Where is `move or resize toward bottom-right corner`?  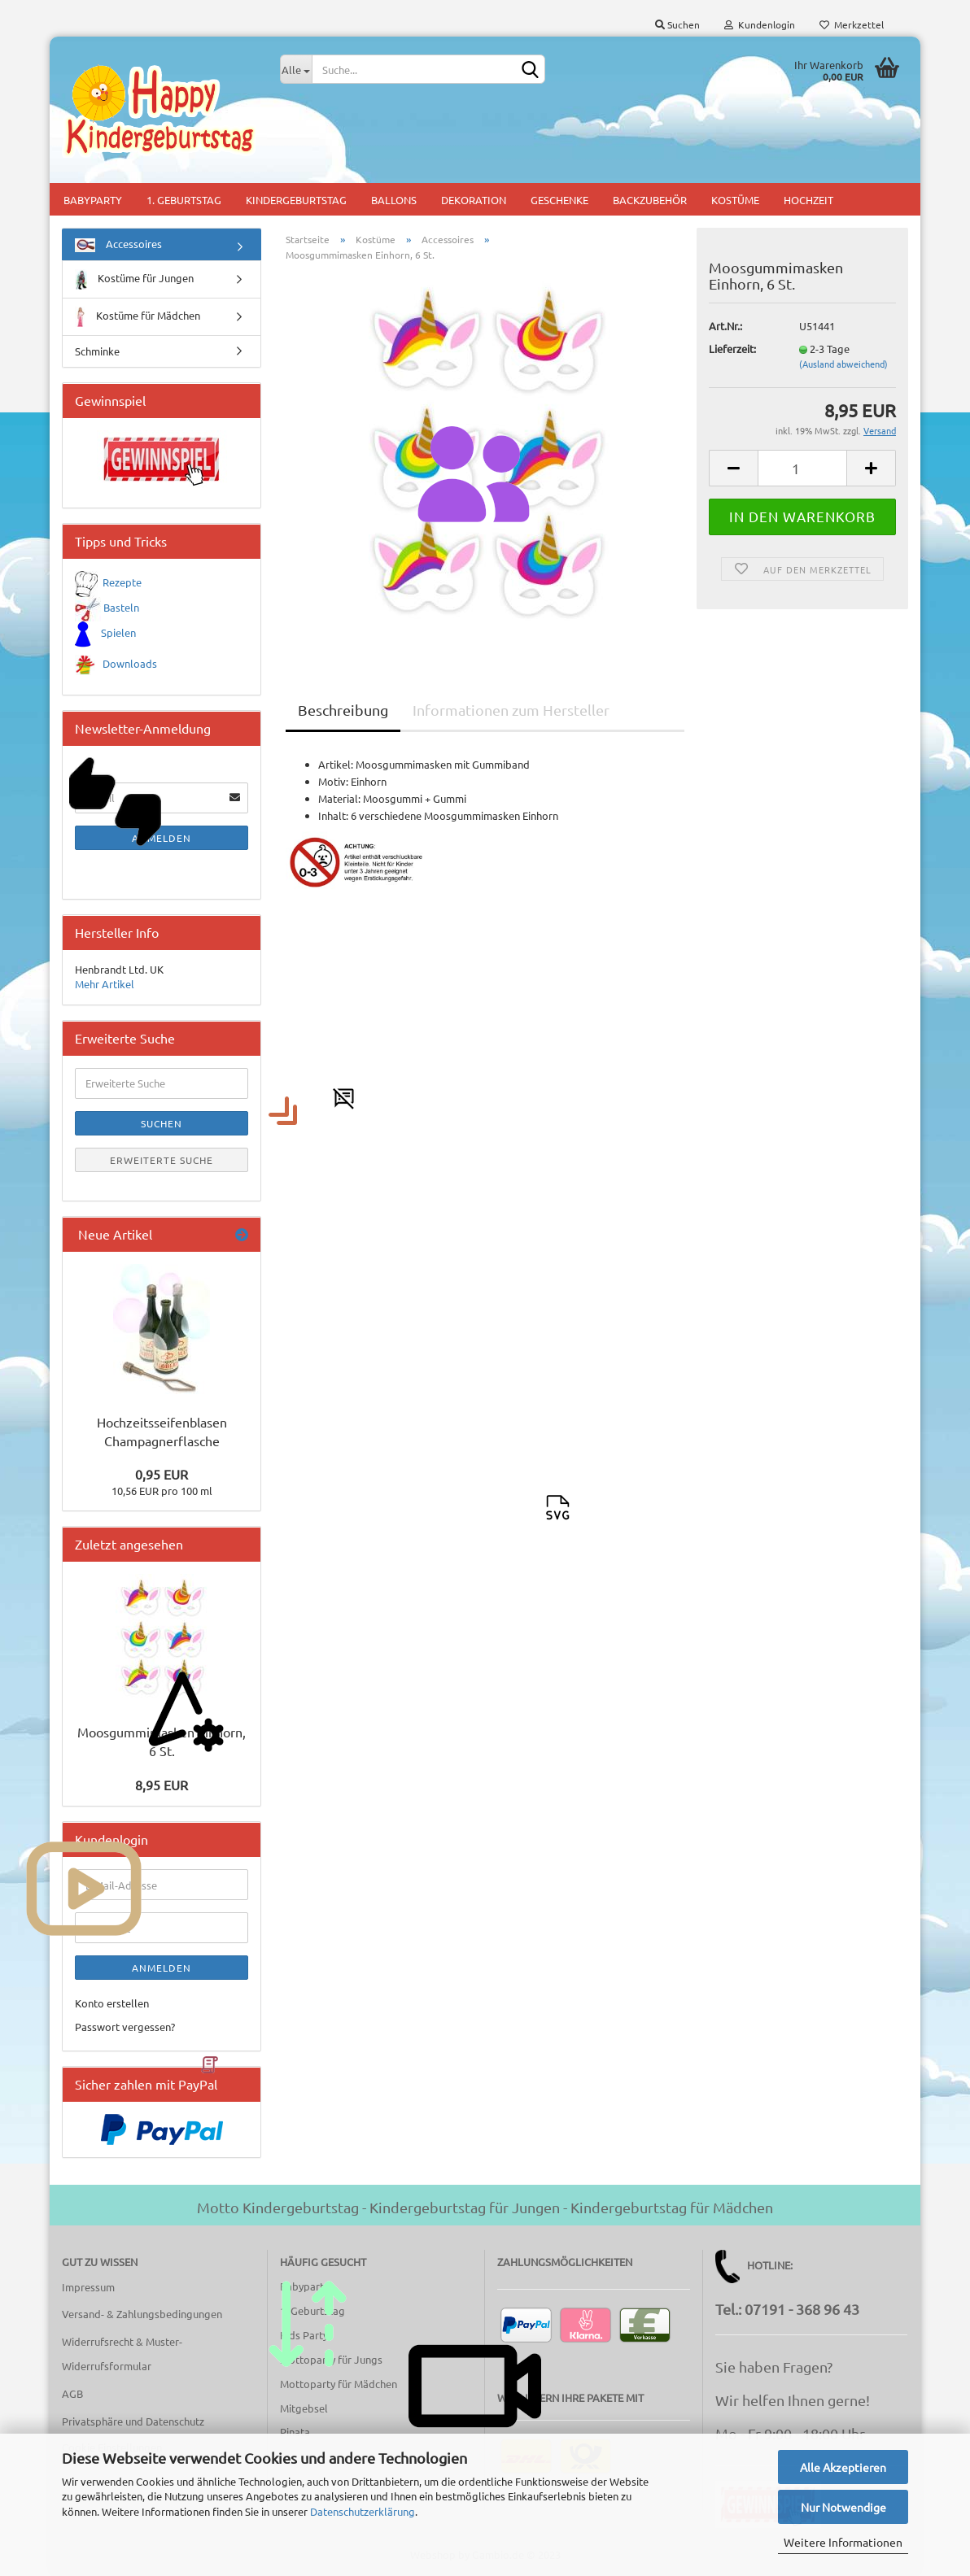 move or resize toward bottom-right corner is located at coordinates (285, 1113).